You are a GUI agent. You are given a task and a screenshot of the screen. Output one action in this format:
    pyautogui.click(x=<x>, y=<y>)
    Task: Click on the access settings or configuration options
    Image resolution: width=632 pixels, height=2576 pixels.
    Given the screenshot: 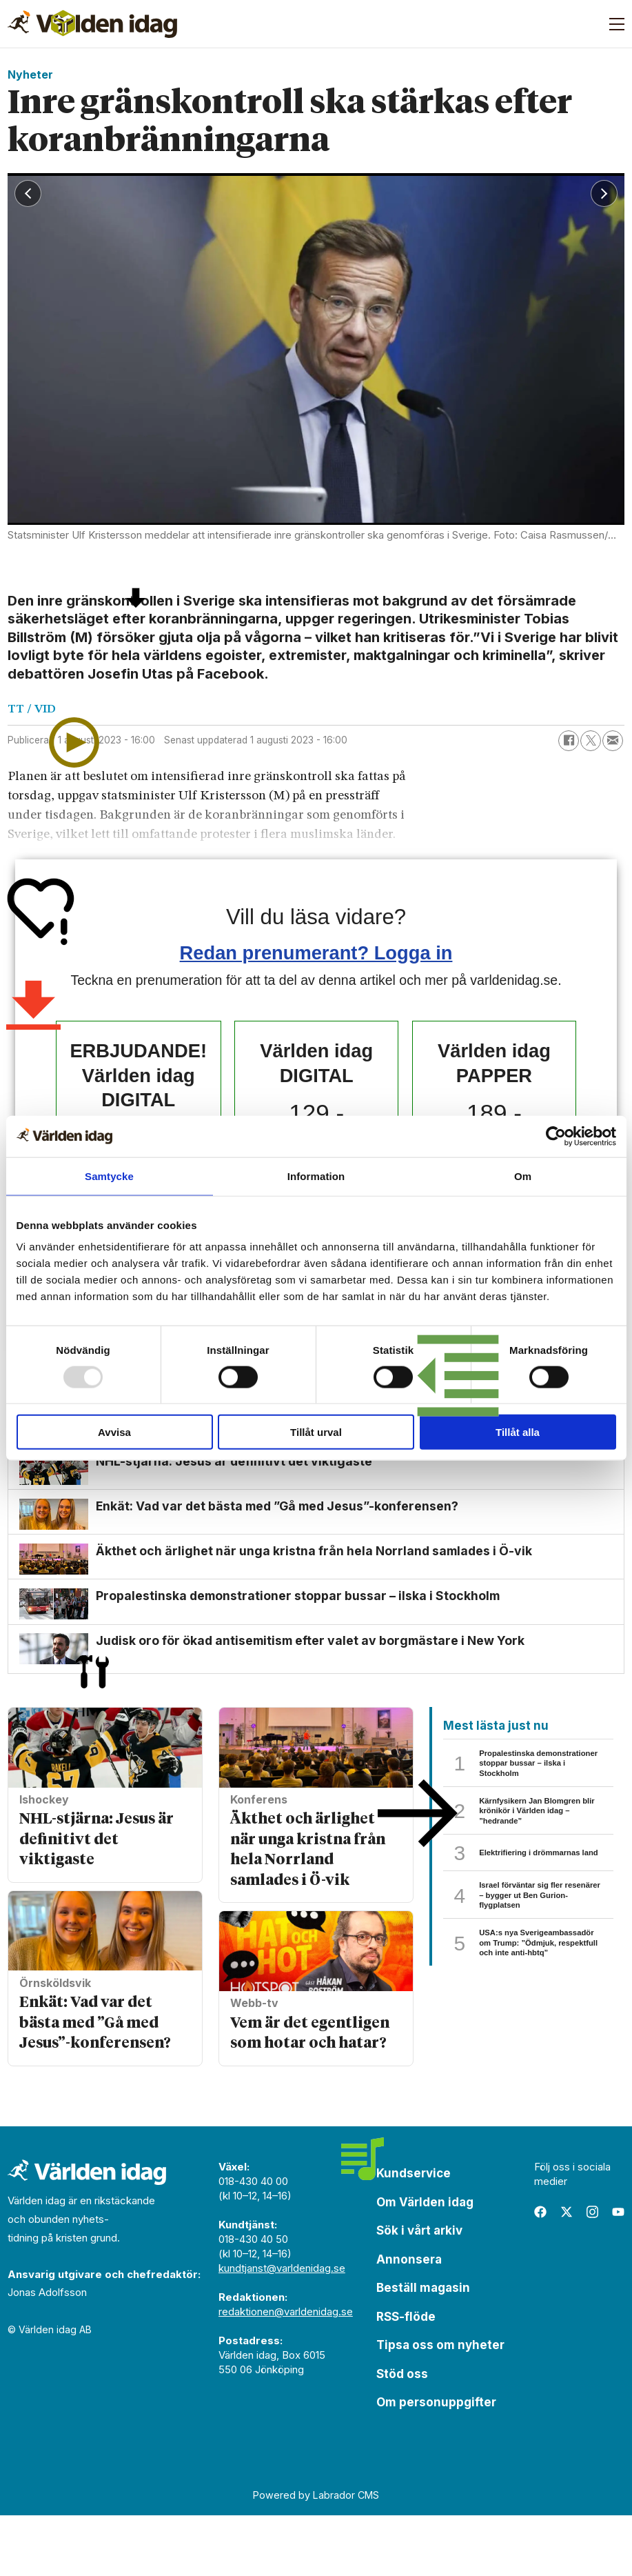 What is the action you would take?
    pyautogui.click(x=92, y=1672)
    